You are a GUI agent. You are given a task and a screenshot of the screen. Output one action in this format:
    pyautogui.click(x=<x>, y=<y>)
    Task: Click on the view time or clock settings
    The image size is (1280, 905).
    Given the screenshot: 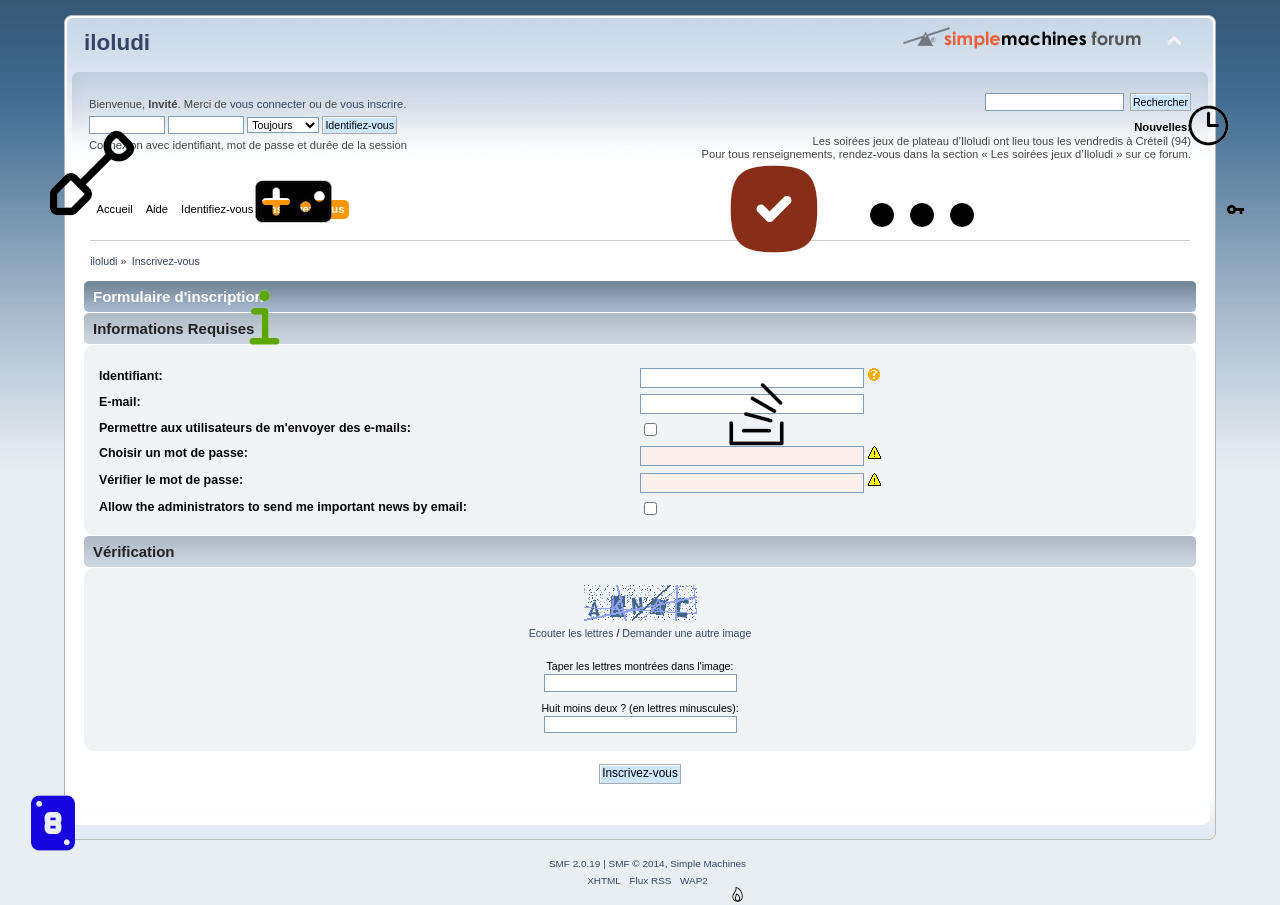 What is the action you would take?
    pyautogui.click(x=1208, y=125)
    